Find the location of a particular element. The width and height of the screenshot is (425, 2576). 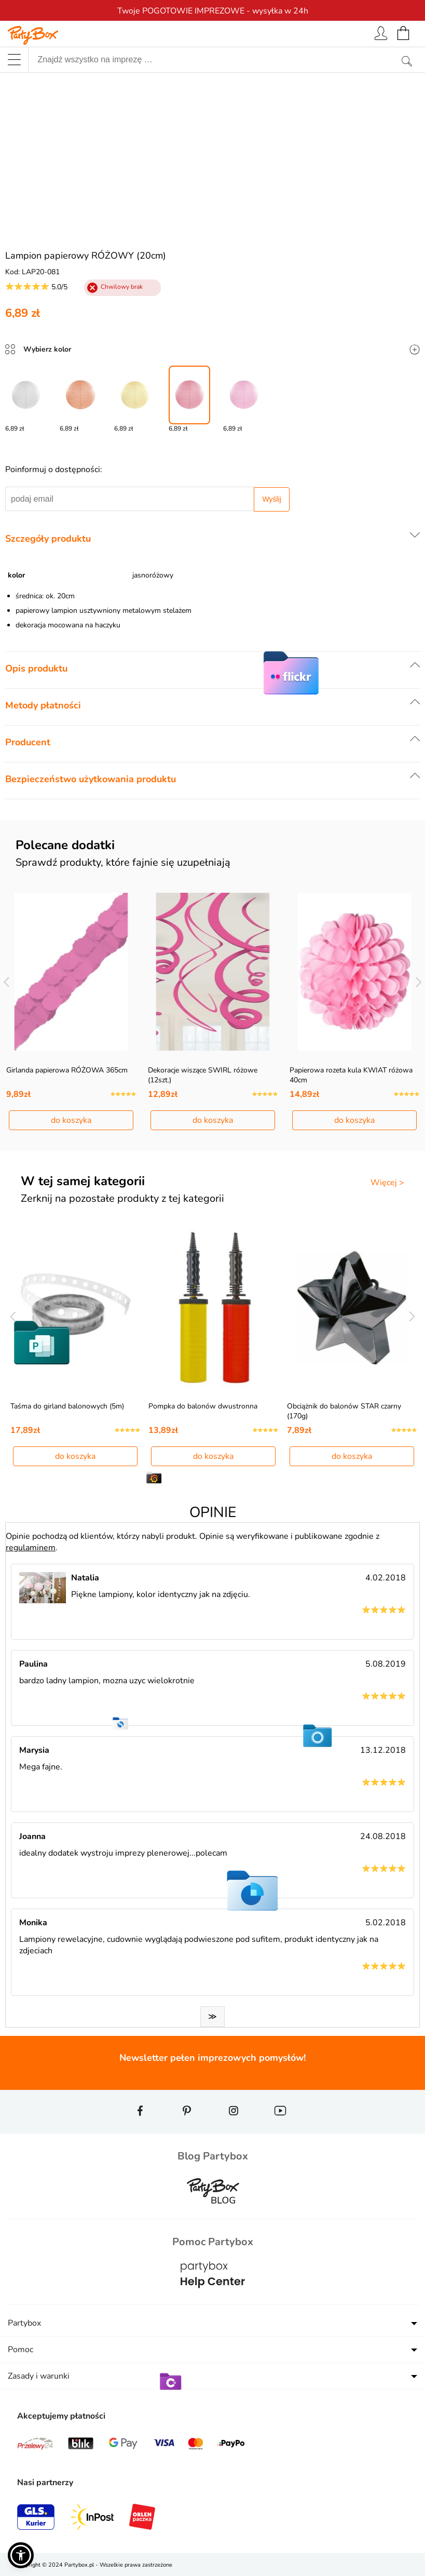

open grafana project folder is located at coordinates (154, 1478).